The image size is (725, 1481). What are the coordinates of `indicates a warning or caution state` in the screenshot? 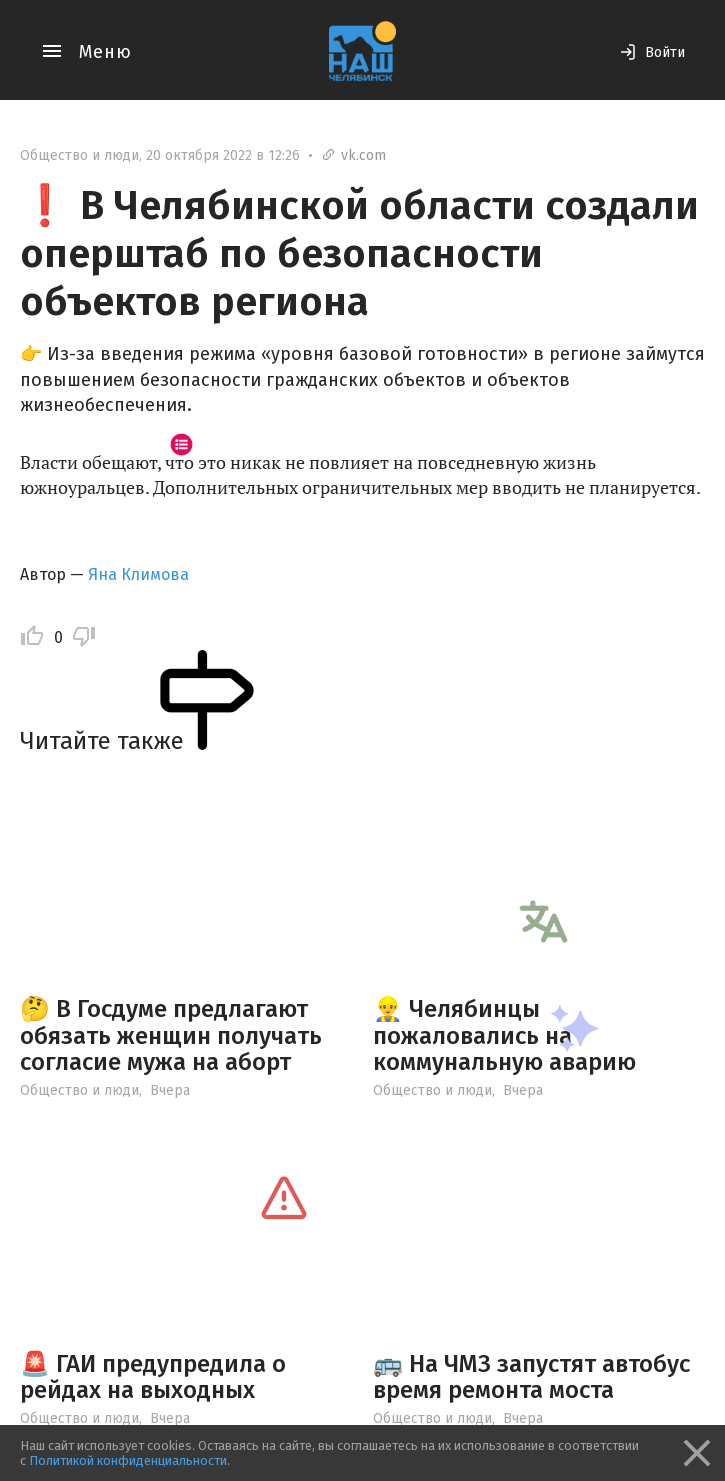 It's located at (284, 1199).